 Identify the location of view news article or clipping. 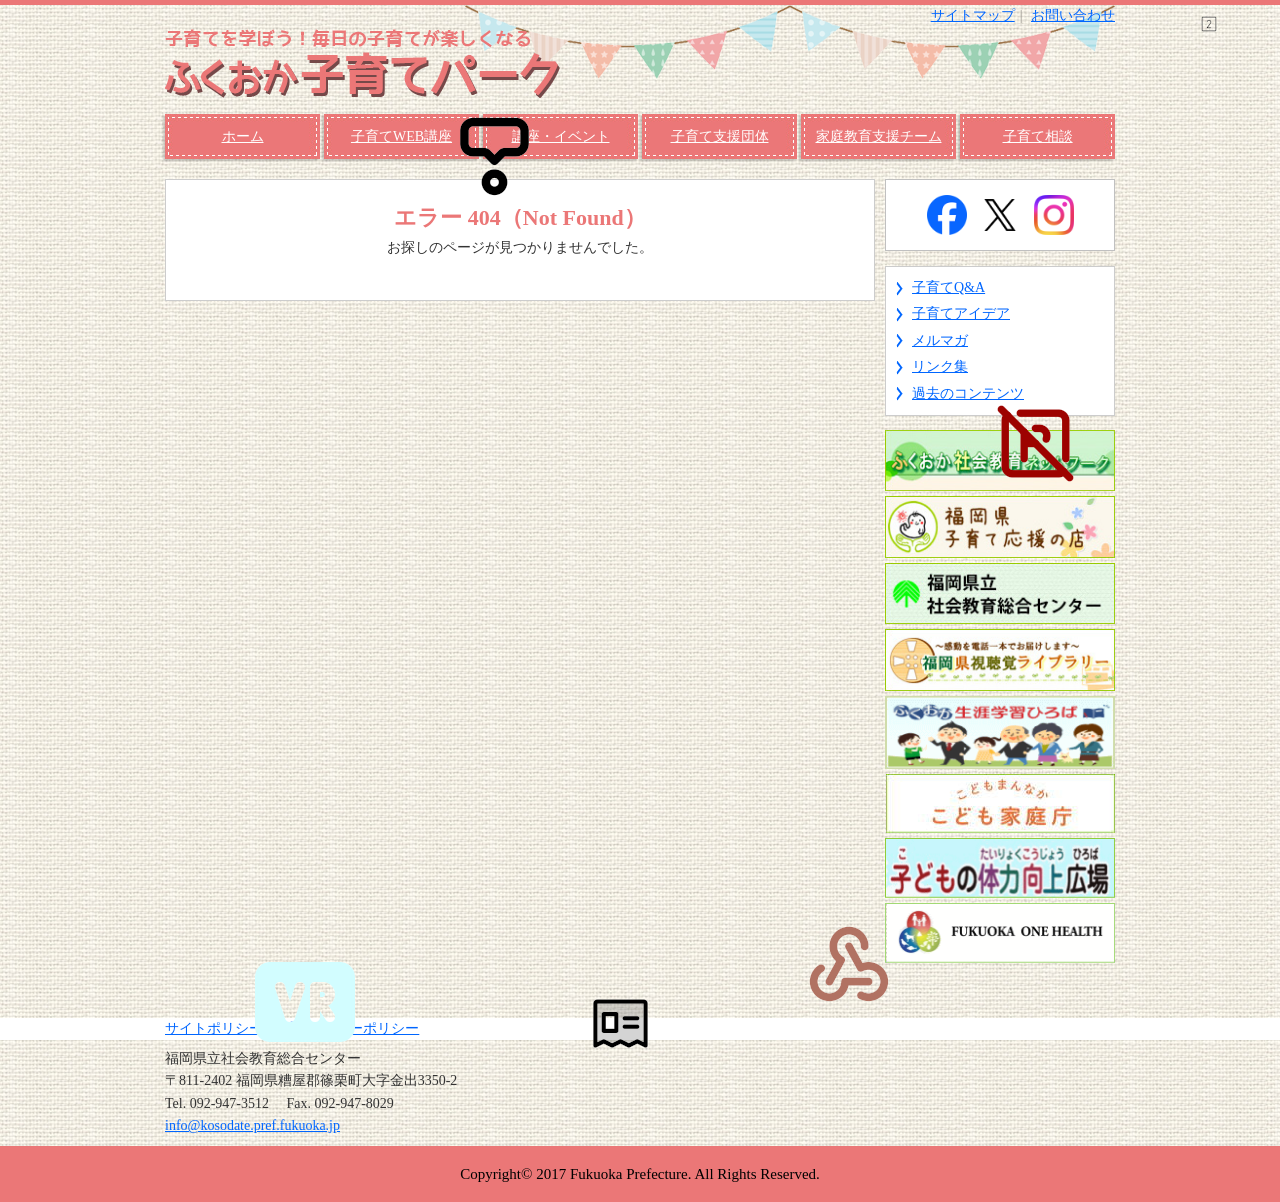
(620, 1022).